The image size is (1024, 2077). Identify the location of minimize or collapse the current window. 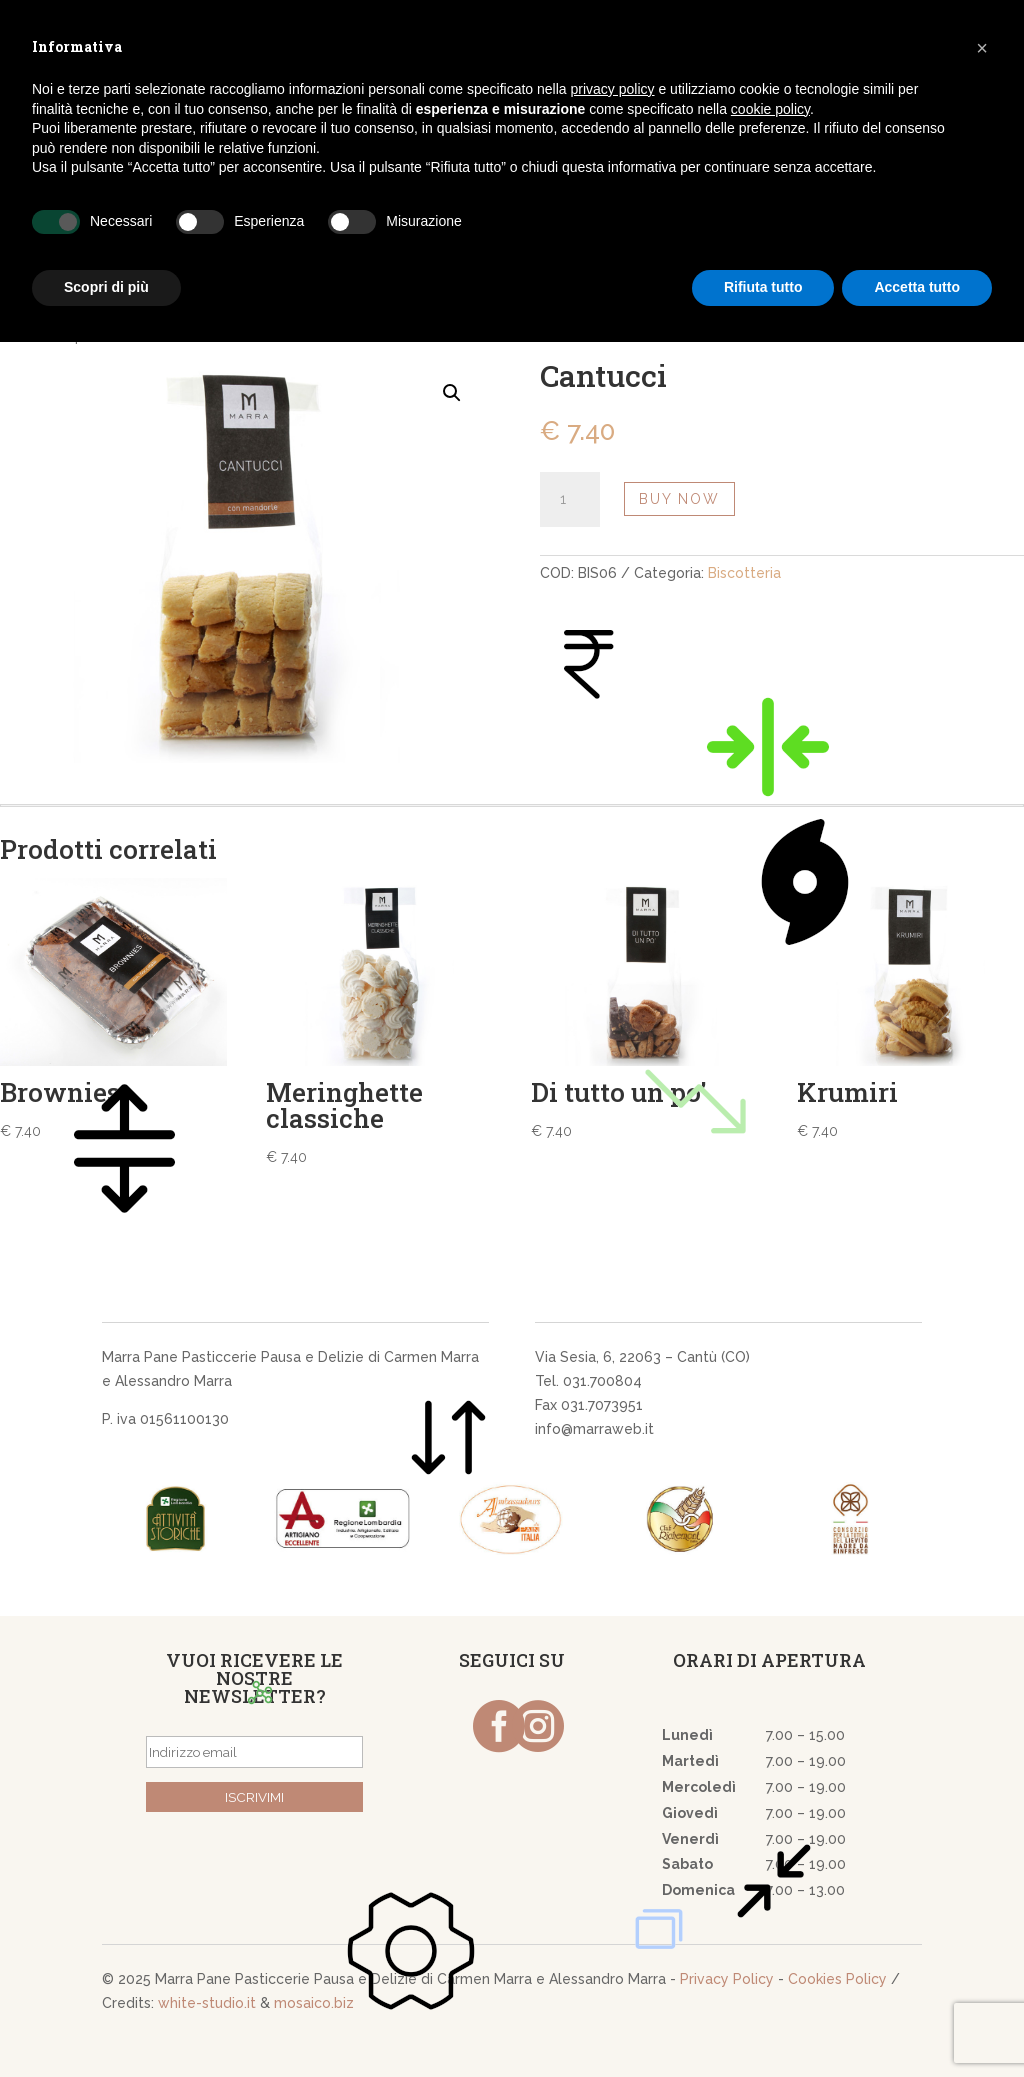
(774, 1881).